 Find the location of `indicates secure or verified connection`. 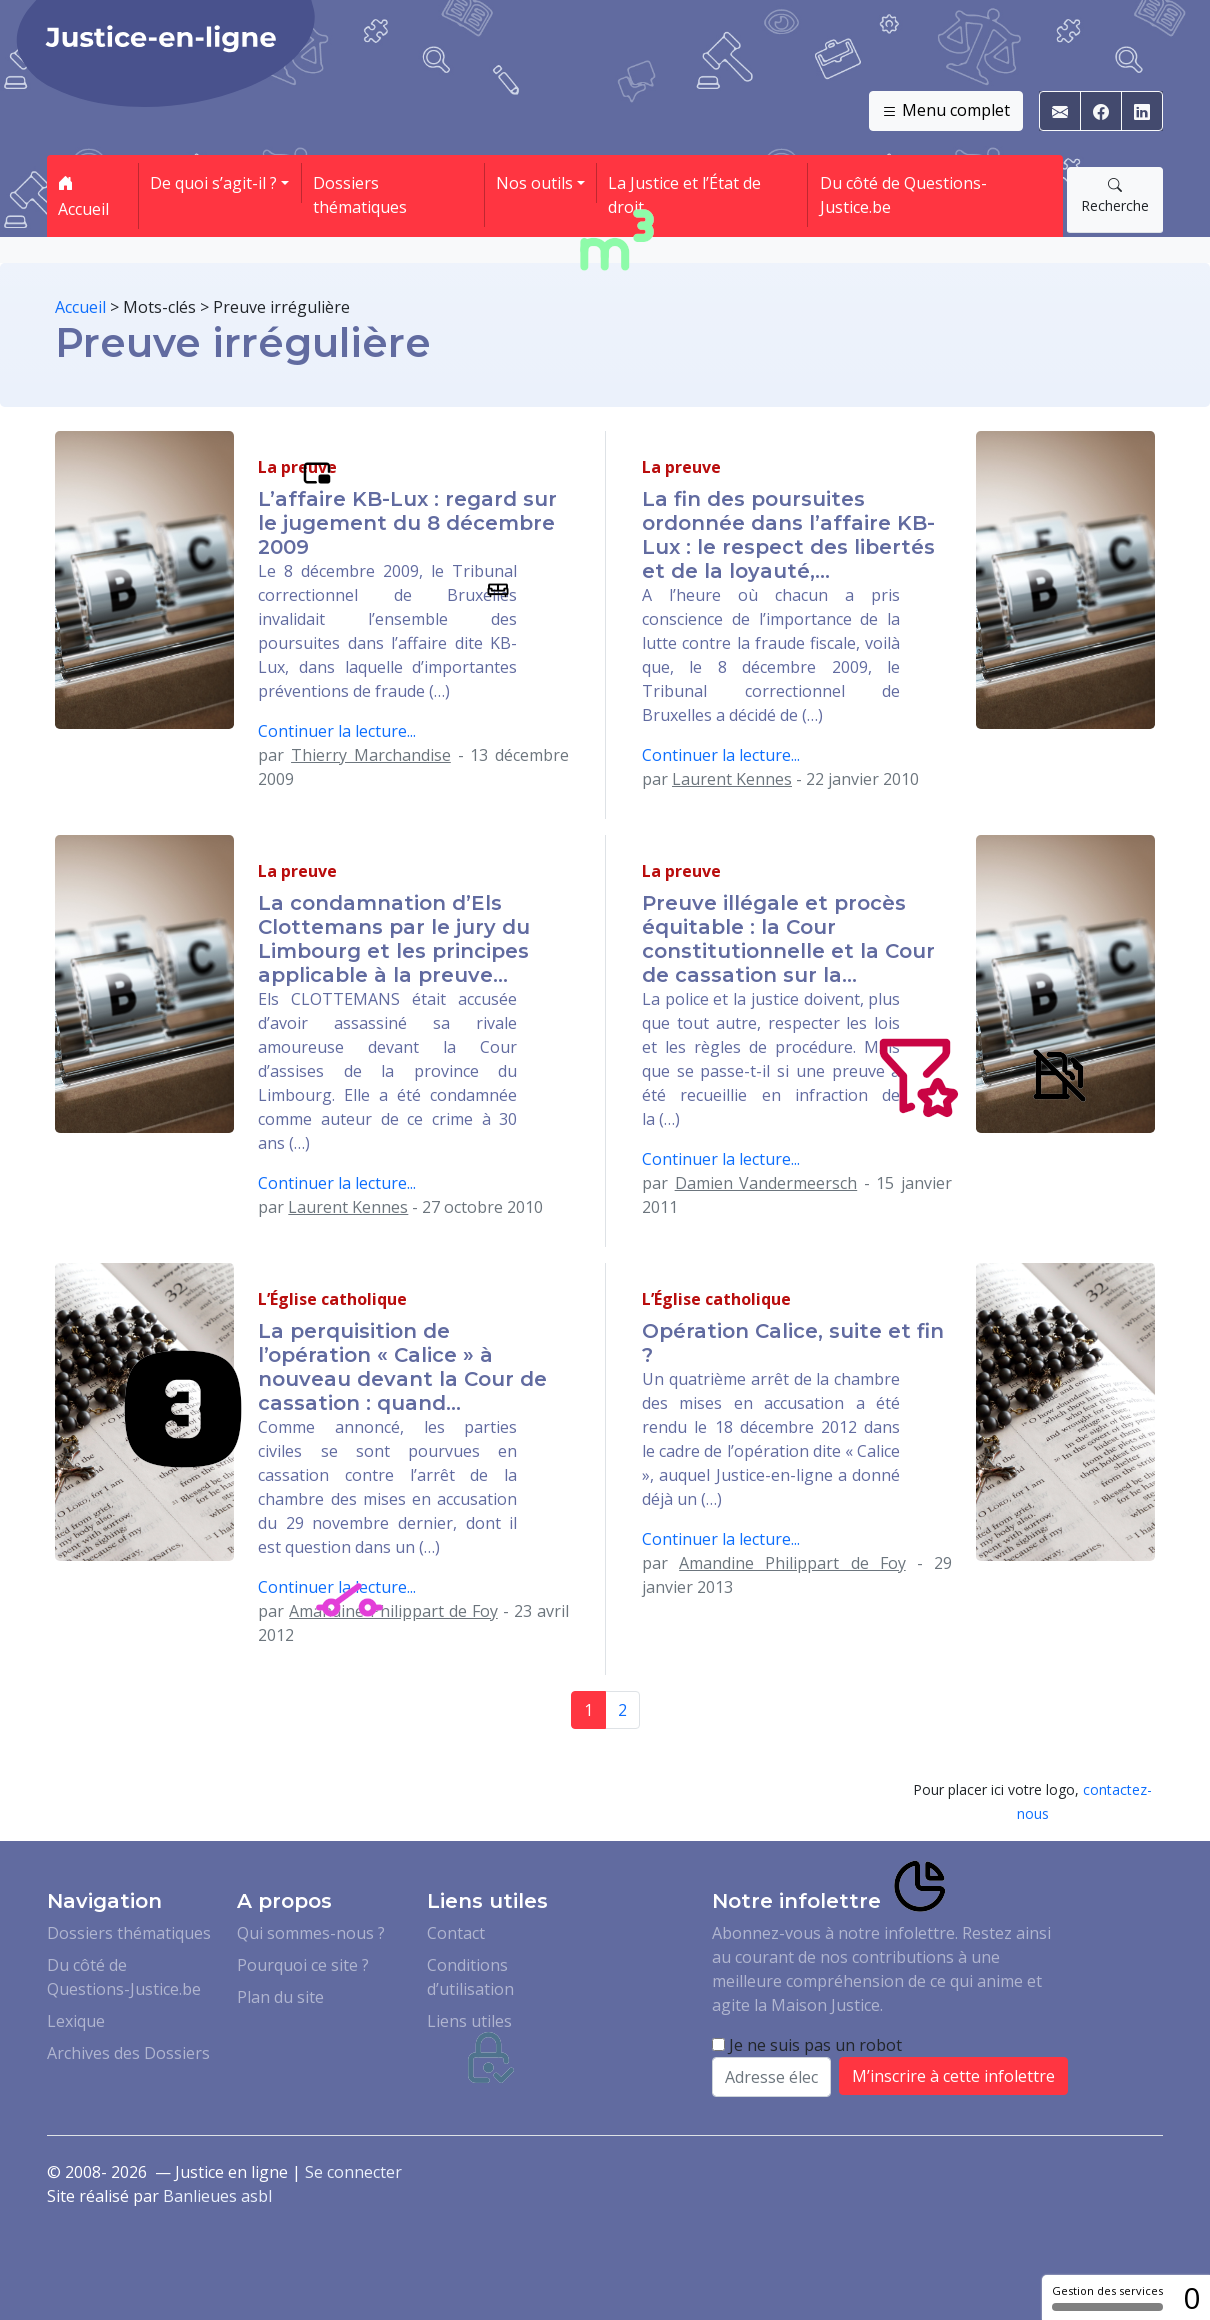

indicates secure or verified connection is located at coordinates (488, 2057).